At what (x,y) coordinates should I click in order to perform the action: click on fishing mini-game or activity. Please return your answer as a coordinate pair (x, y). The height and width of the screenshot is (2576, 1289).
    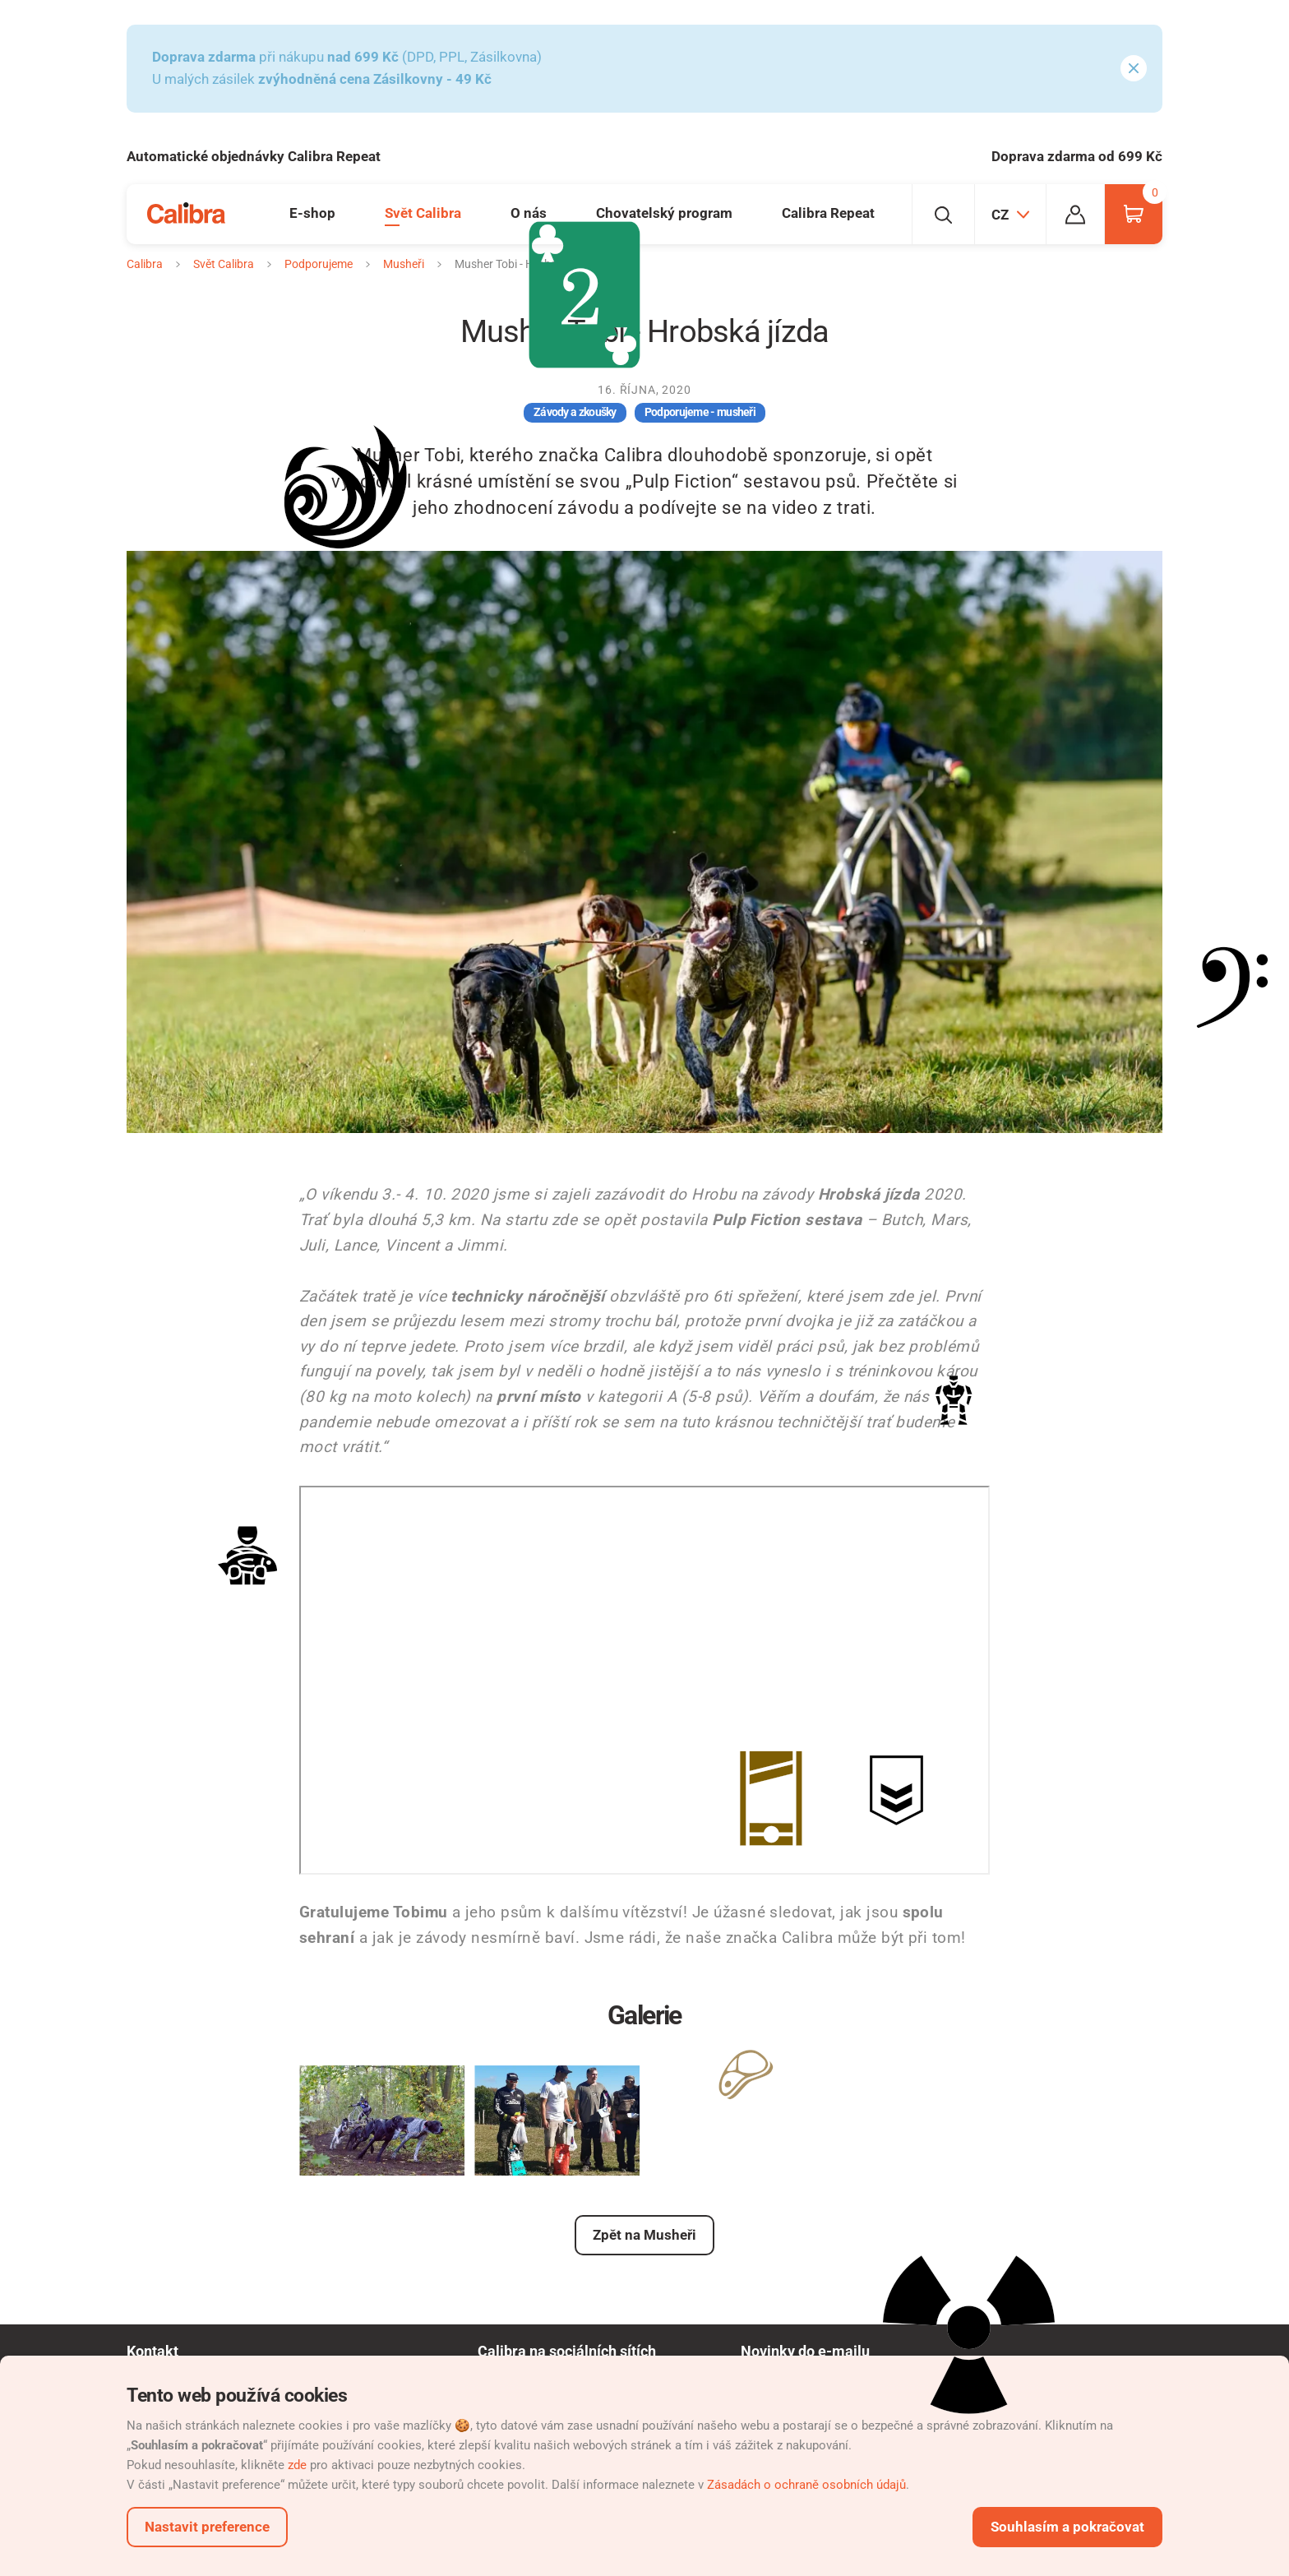
    Looking at the image, I should click on (247, 1556).